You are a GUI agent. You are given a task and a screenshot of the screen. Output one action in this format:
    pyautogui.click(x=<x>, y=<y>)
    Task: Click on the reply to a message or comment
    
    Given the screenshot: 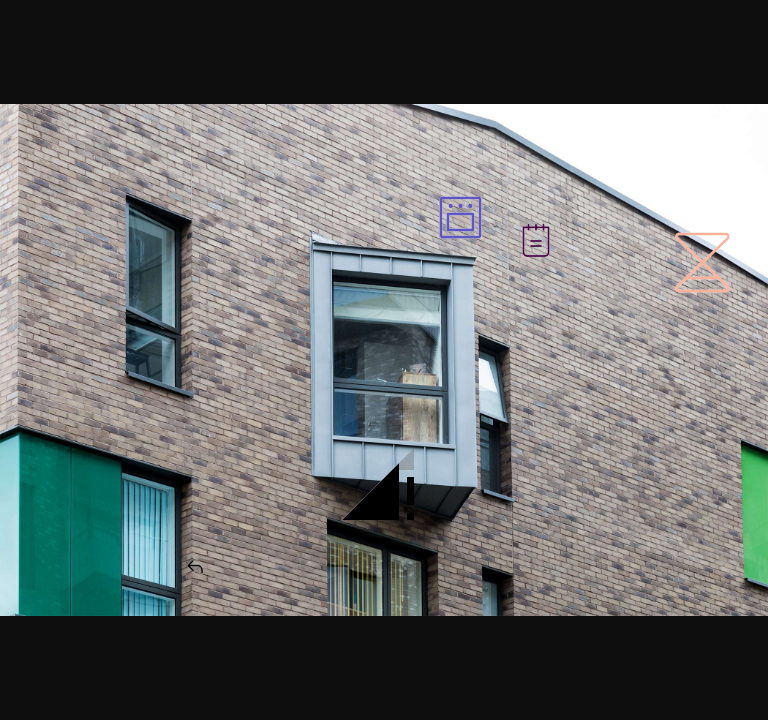 What is the action you would take?
    pyautogui.click(x=195, y=567)
    